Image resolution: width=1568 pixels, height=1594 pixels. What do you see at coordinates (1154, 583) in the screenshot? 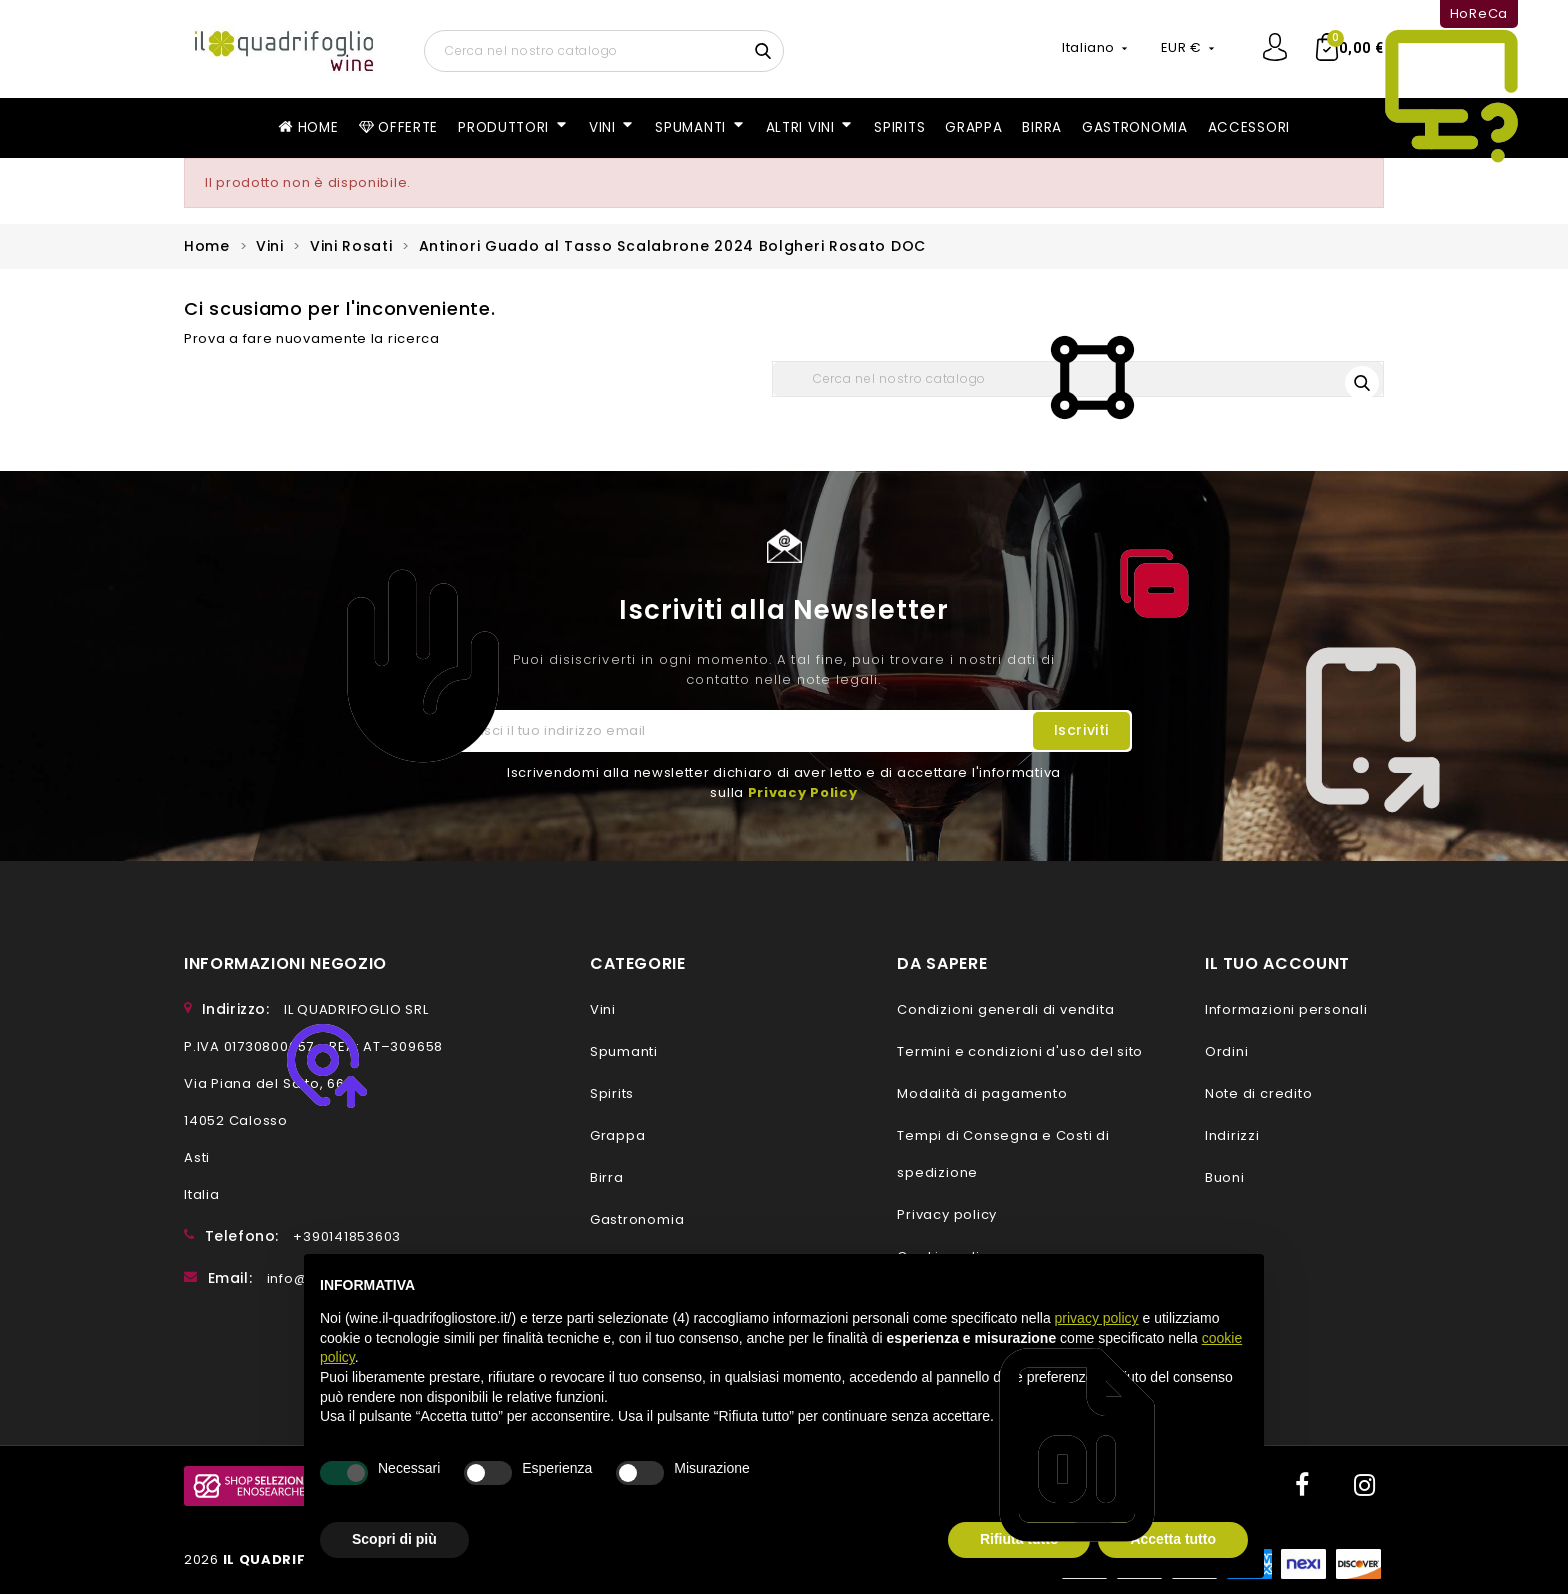
I see `remove an item from clipboard` at bounding box center [1154, 583].